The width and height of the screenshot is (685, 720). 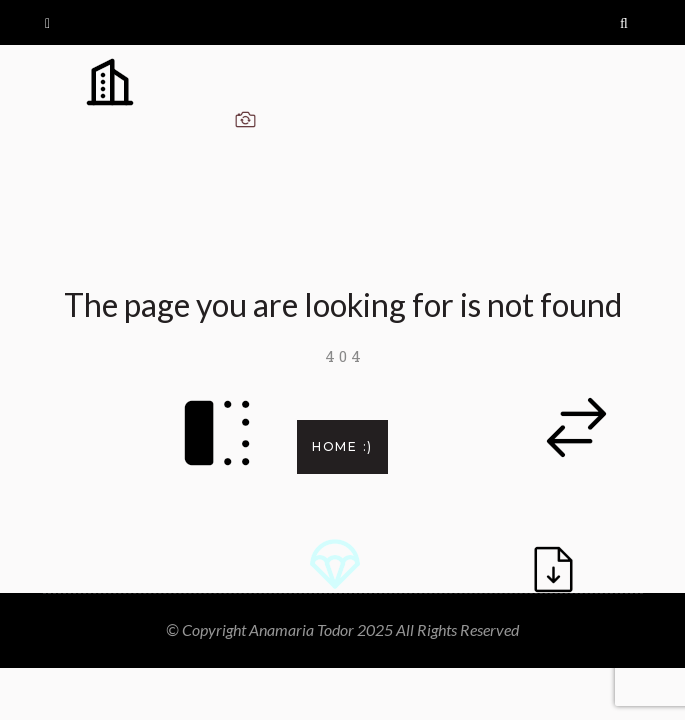 I want to click on switch between front and rear camera, so click(x=245, y=119).